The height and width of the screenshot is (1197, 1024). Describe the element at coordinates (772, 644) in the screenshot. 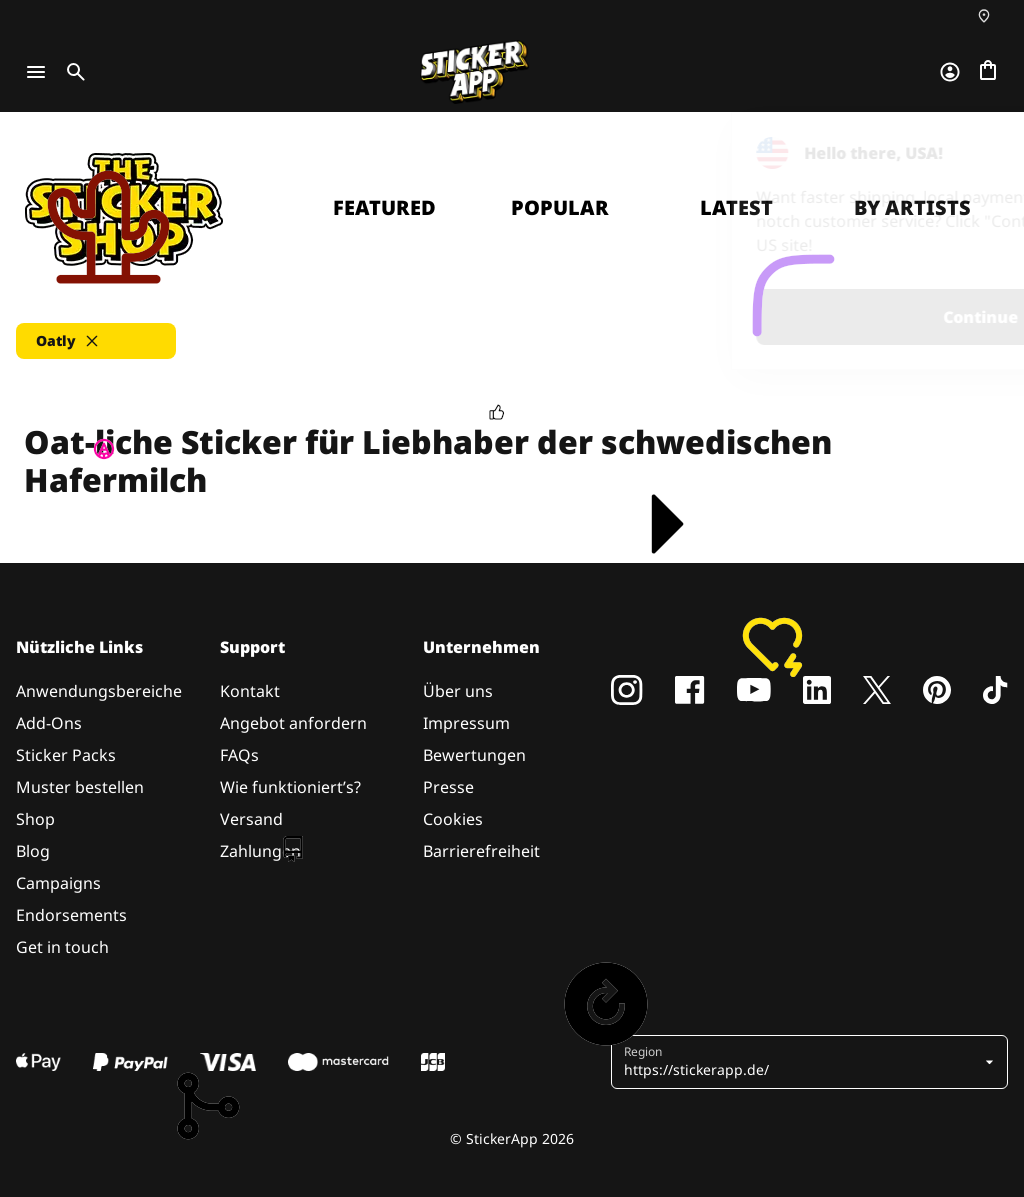

I see `quick-like or instant favorite action` at that location.